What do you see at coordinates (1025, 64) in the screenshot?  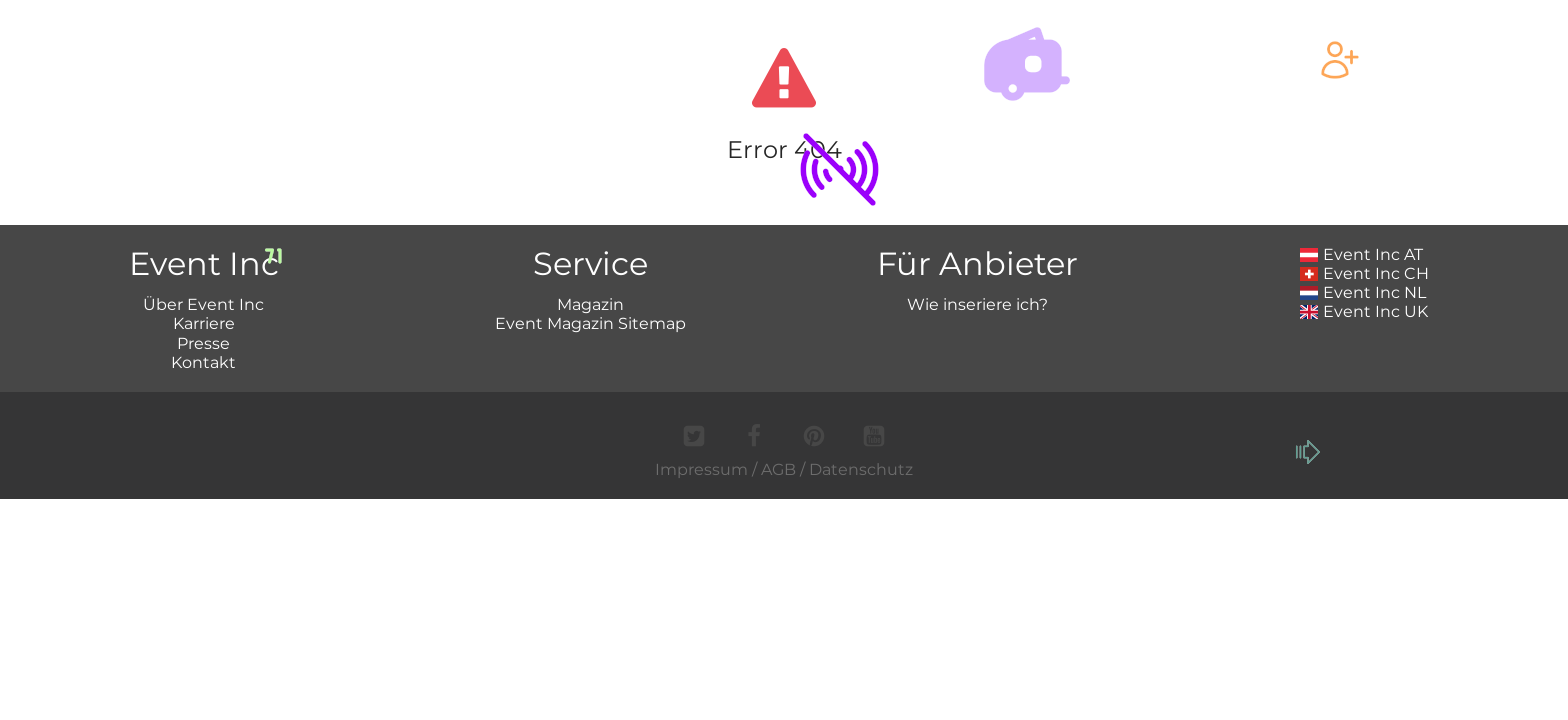 I see `access caravan or RV rental options` at bounding box center [1025, 64].